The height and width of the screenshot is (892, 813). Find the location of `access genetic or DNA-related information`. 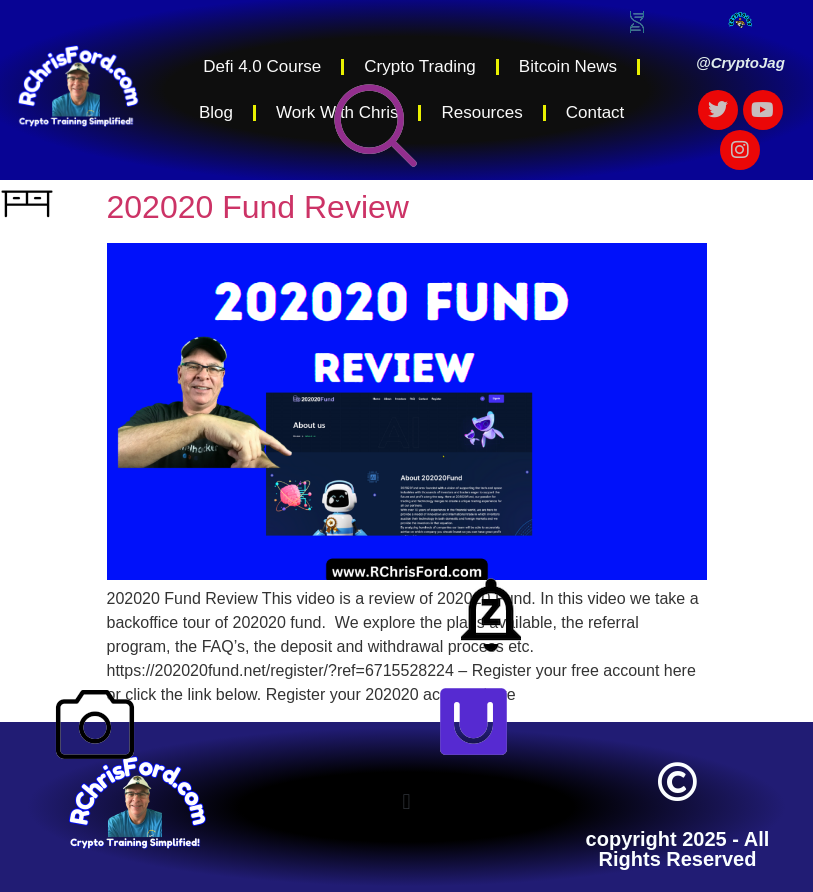

access genetic or DNA-related information is located at coordinates (637, 22).